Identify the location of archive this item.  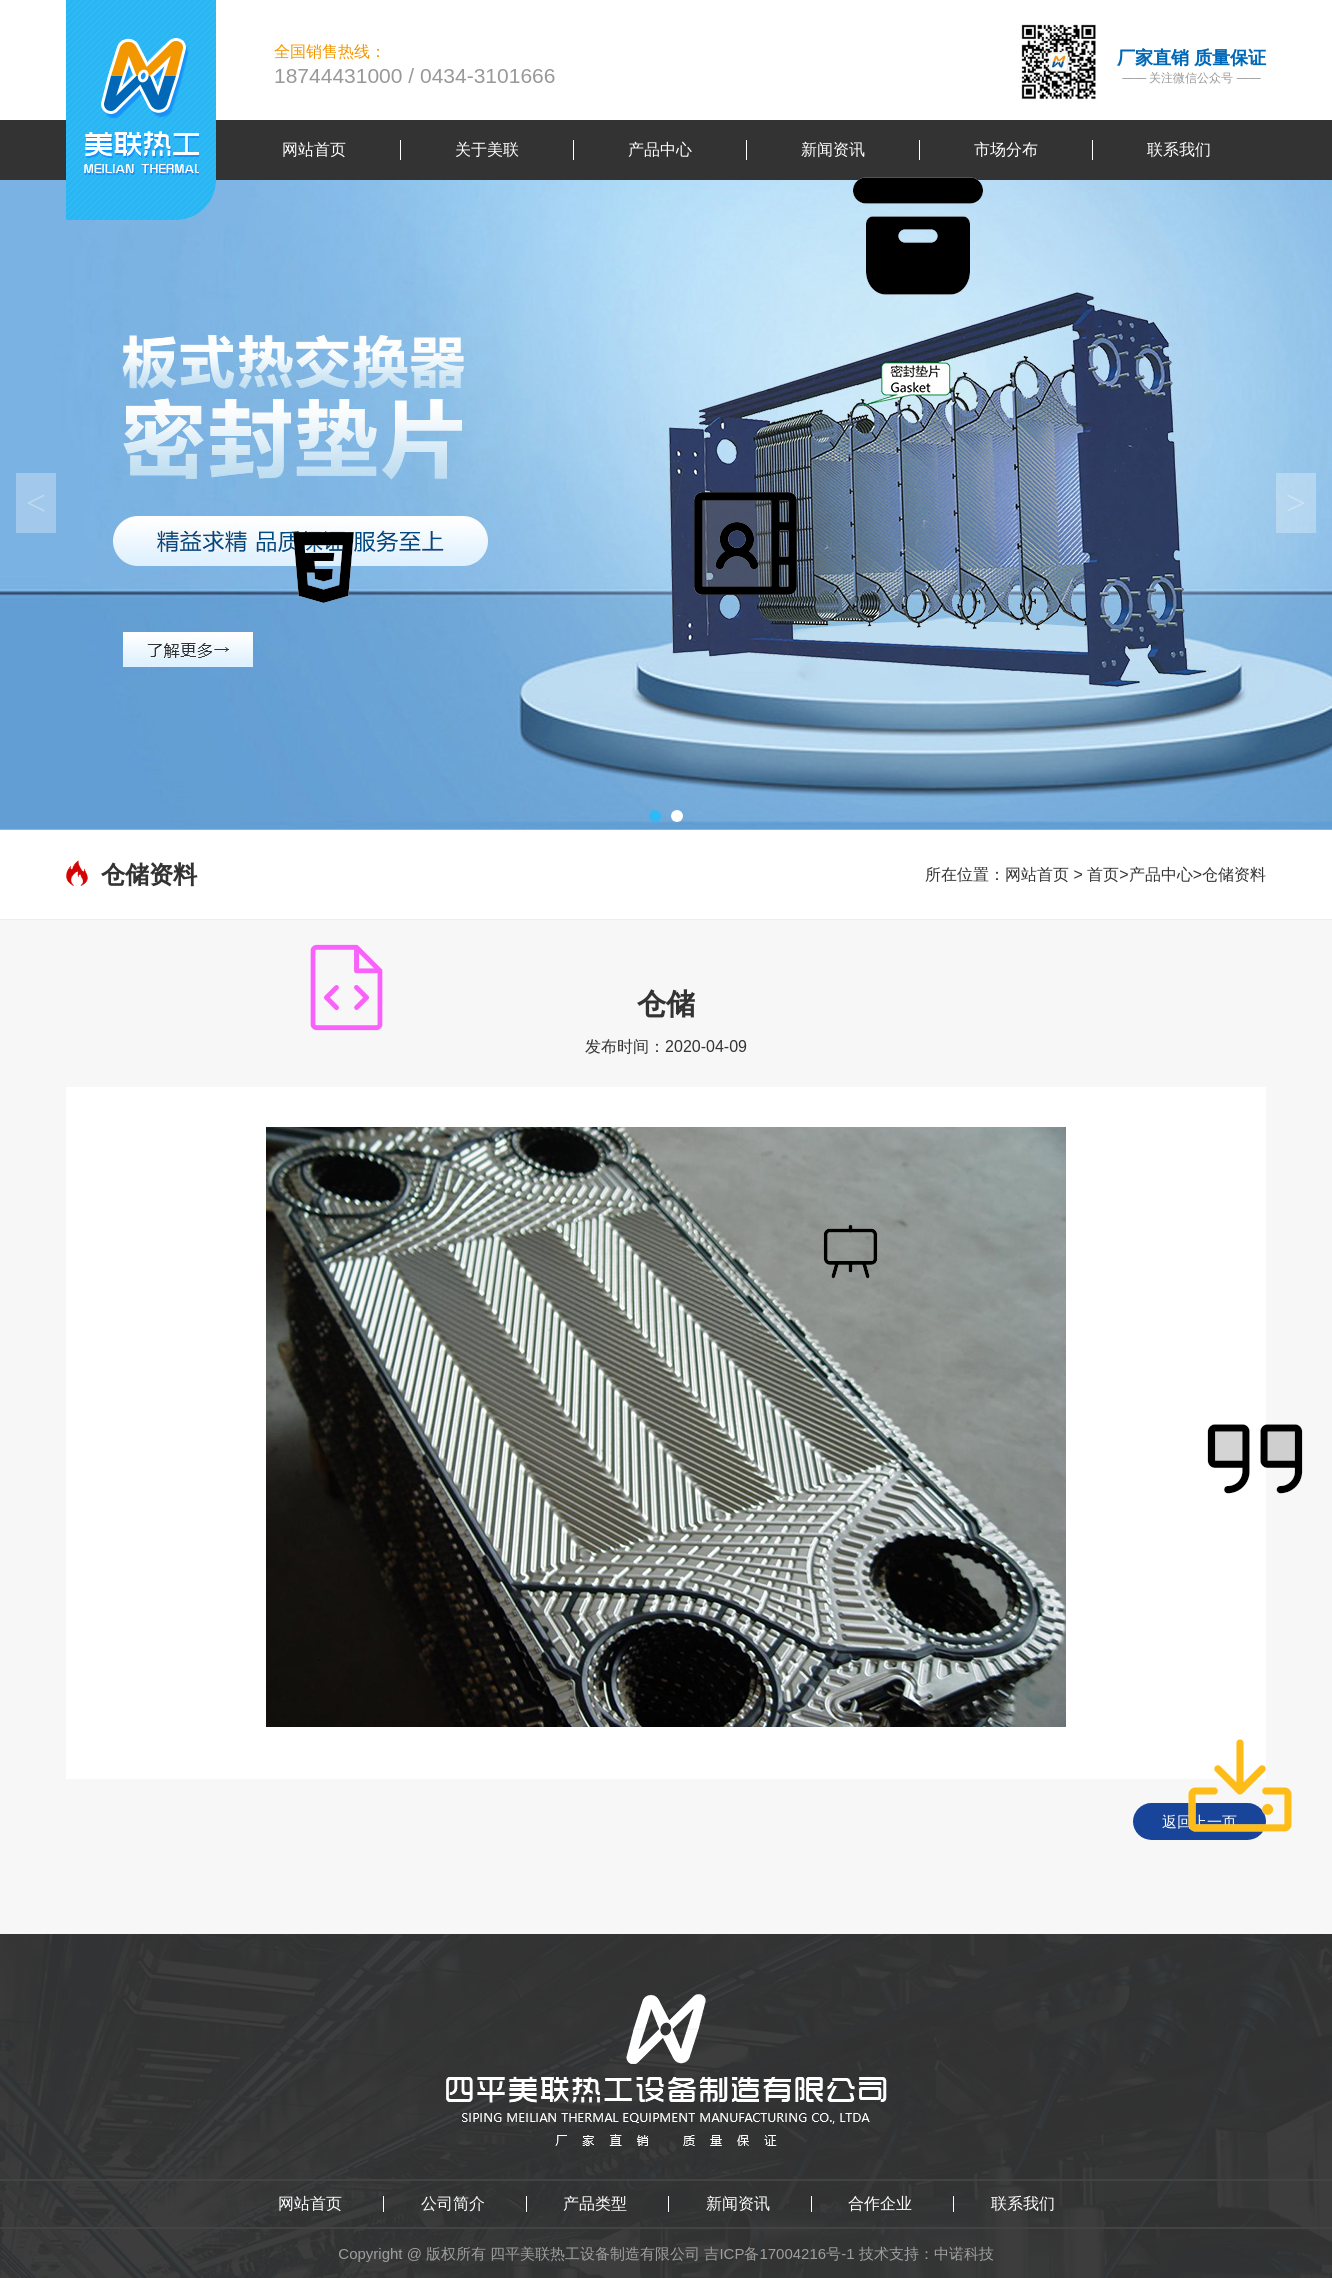
(918, 236).